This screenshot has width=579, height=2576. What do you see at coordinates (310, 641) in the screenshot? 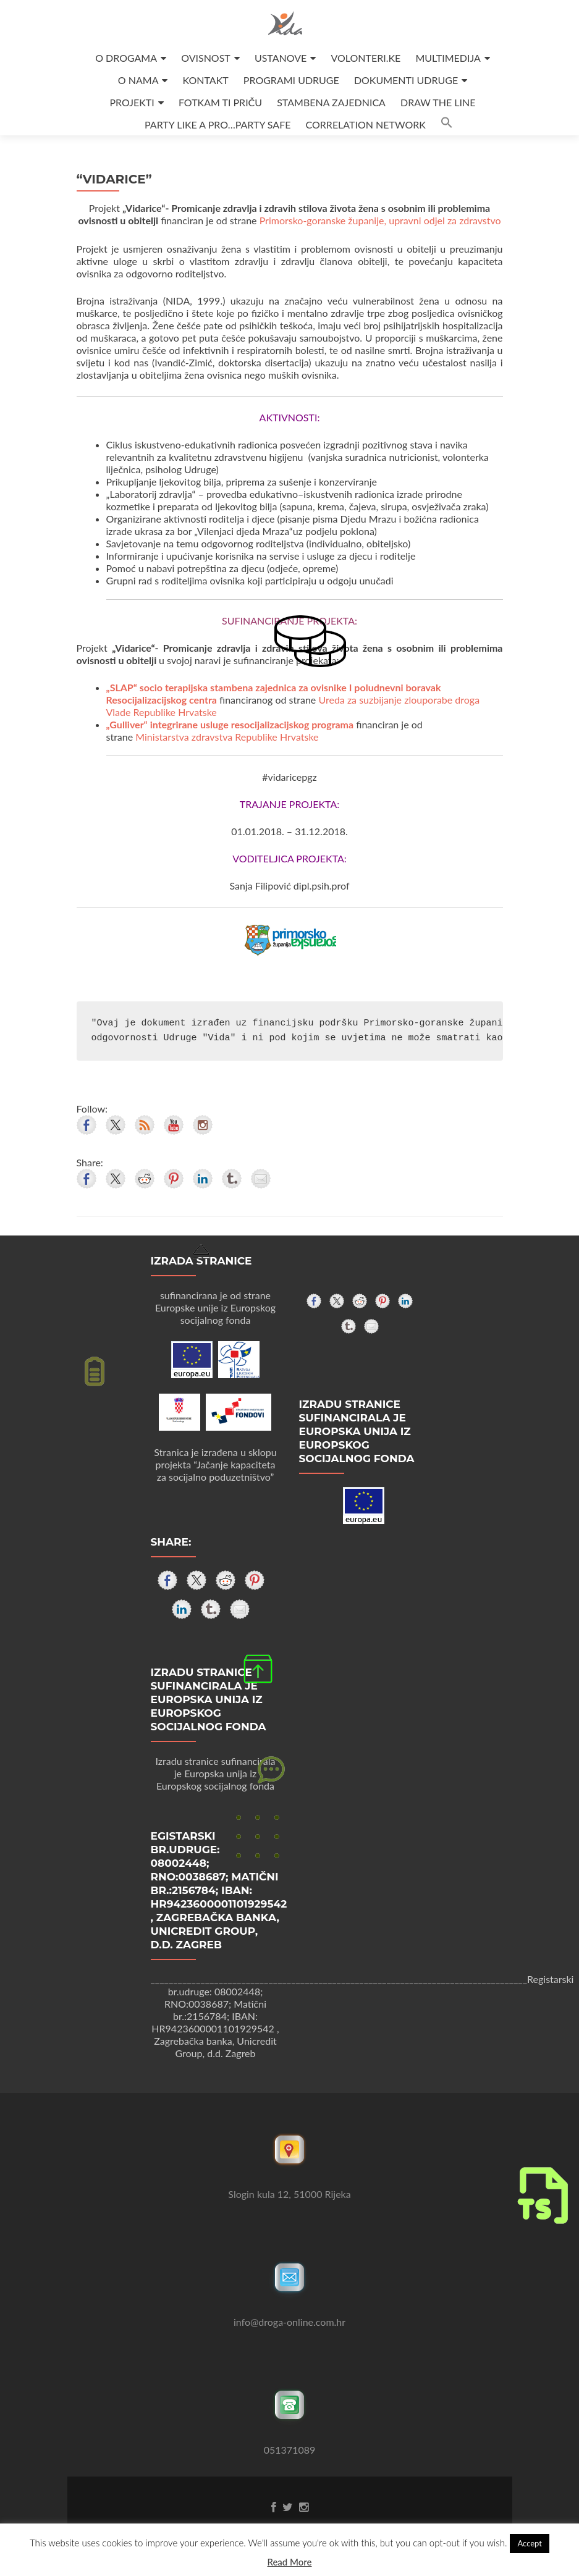
I see `view your coin balance or currency` at bounding box center [310, 641].